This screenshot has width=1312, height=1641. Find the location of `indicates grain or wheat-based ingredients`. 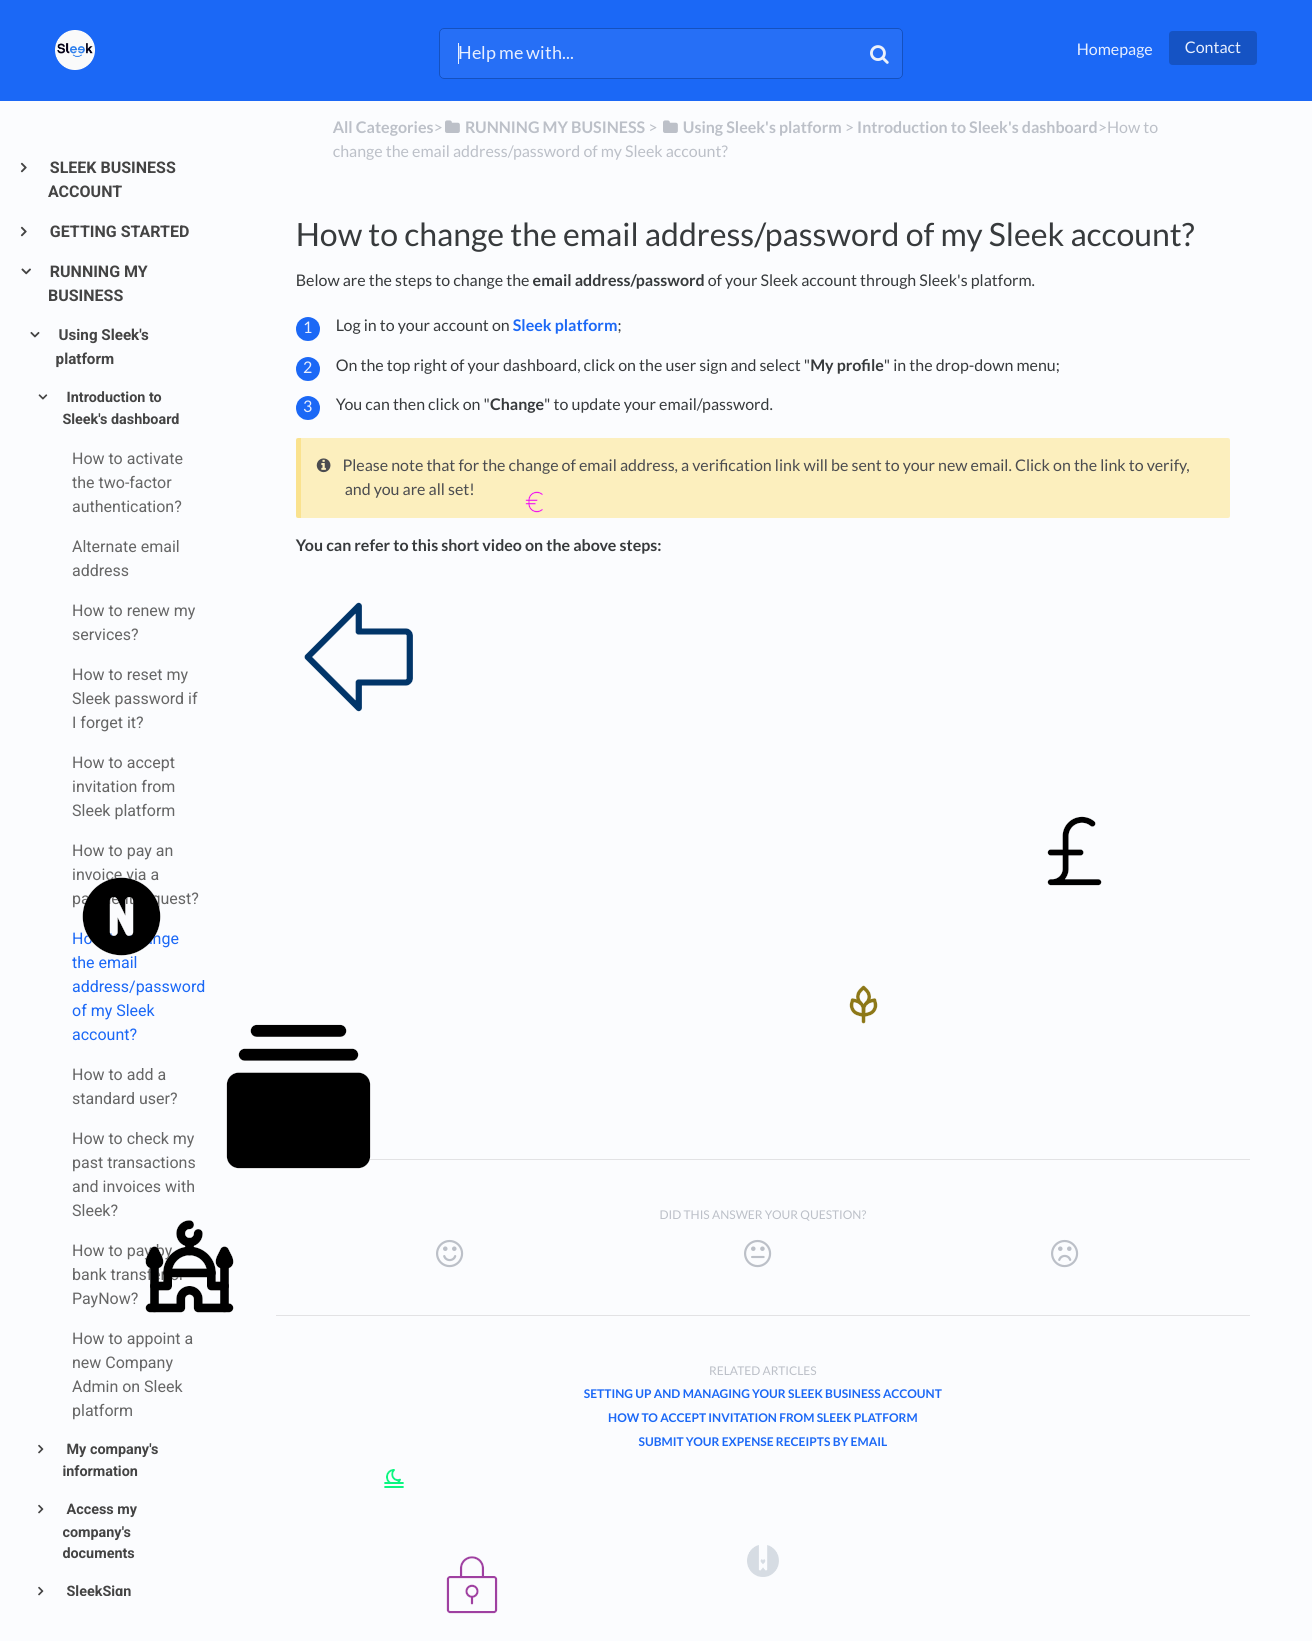

indicates grain or wheat-based ingredients is located at coordinates (863, 1004).